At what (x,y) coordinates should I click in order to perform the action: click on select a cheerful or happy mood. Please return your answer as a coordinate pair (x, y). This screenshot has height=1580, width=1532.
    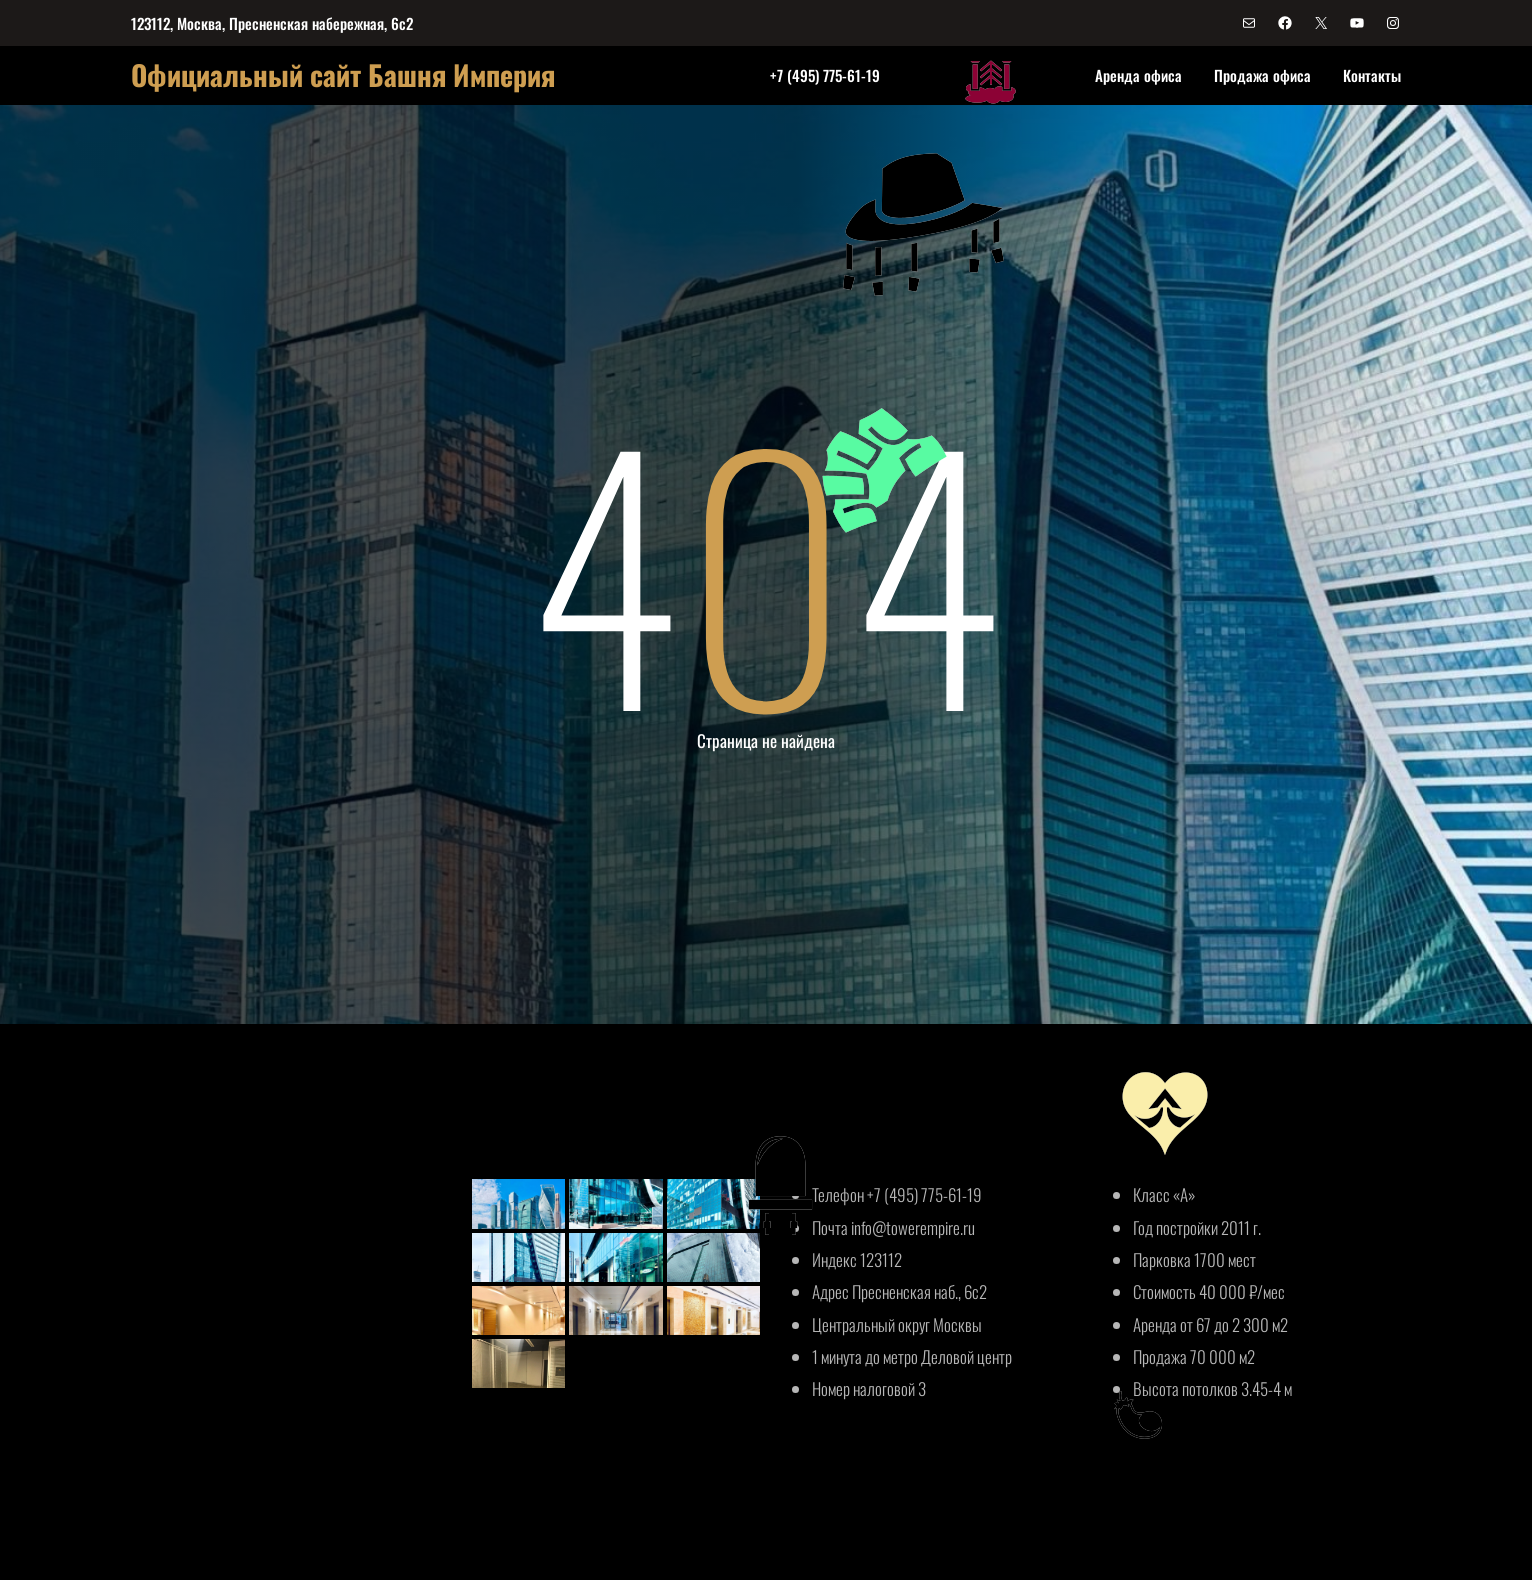
    Looking at the image, I should click on (1165, 1112).